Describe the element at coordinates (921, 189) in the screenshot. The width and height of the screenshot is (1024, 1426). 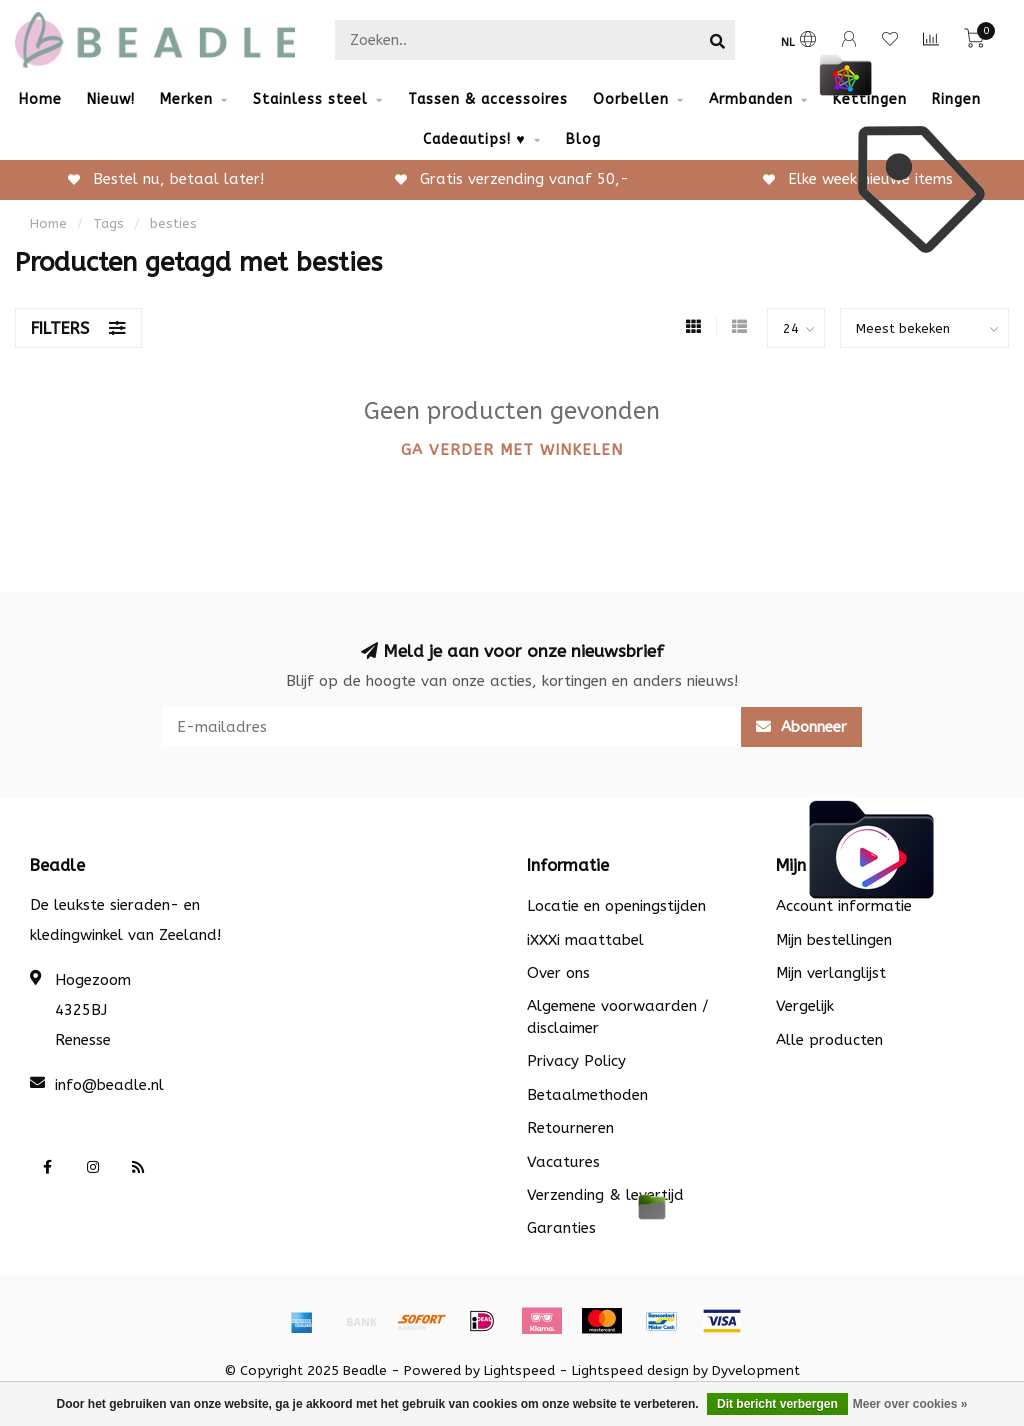
I see `add or edit tags for music tracks` at that location.